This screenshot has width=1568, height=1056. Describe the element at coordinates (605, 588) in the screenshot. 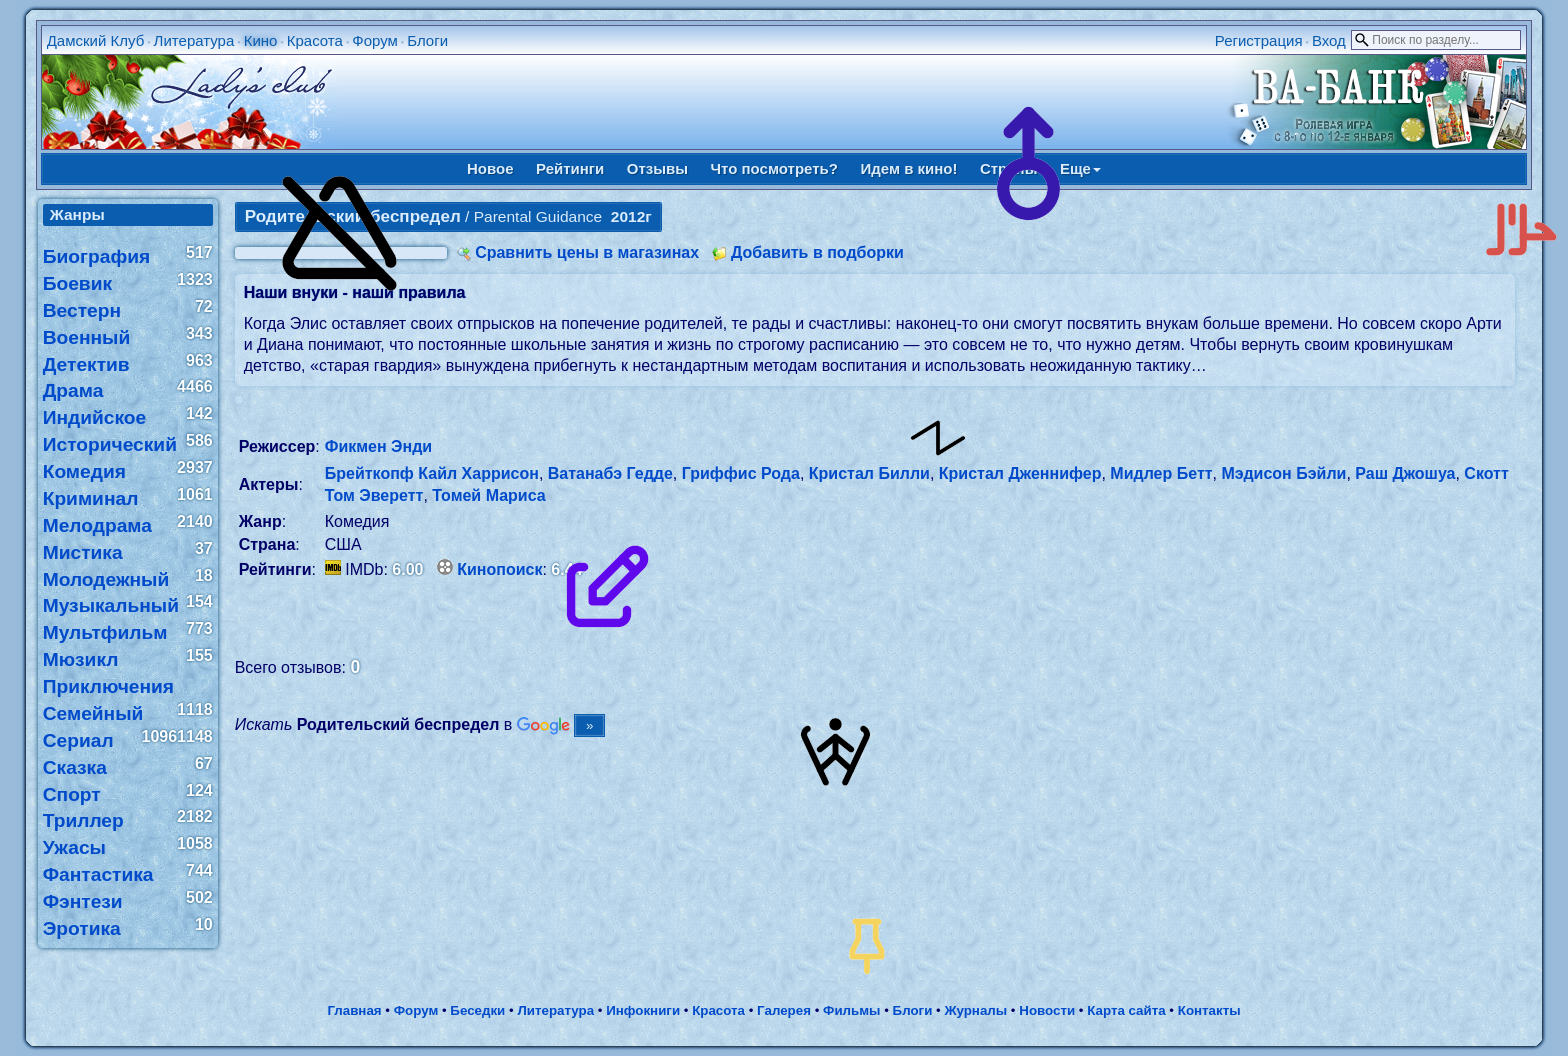

I see `edit this item` at that location.